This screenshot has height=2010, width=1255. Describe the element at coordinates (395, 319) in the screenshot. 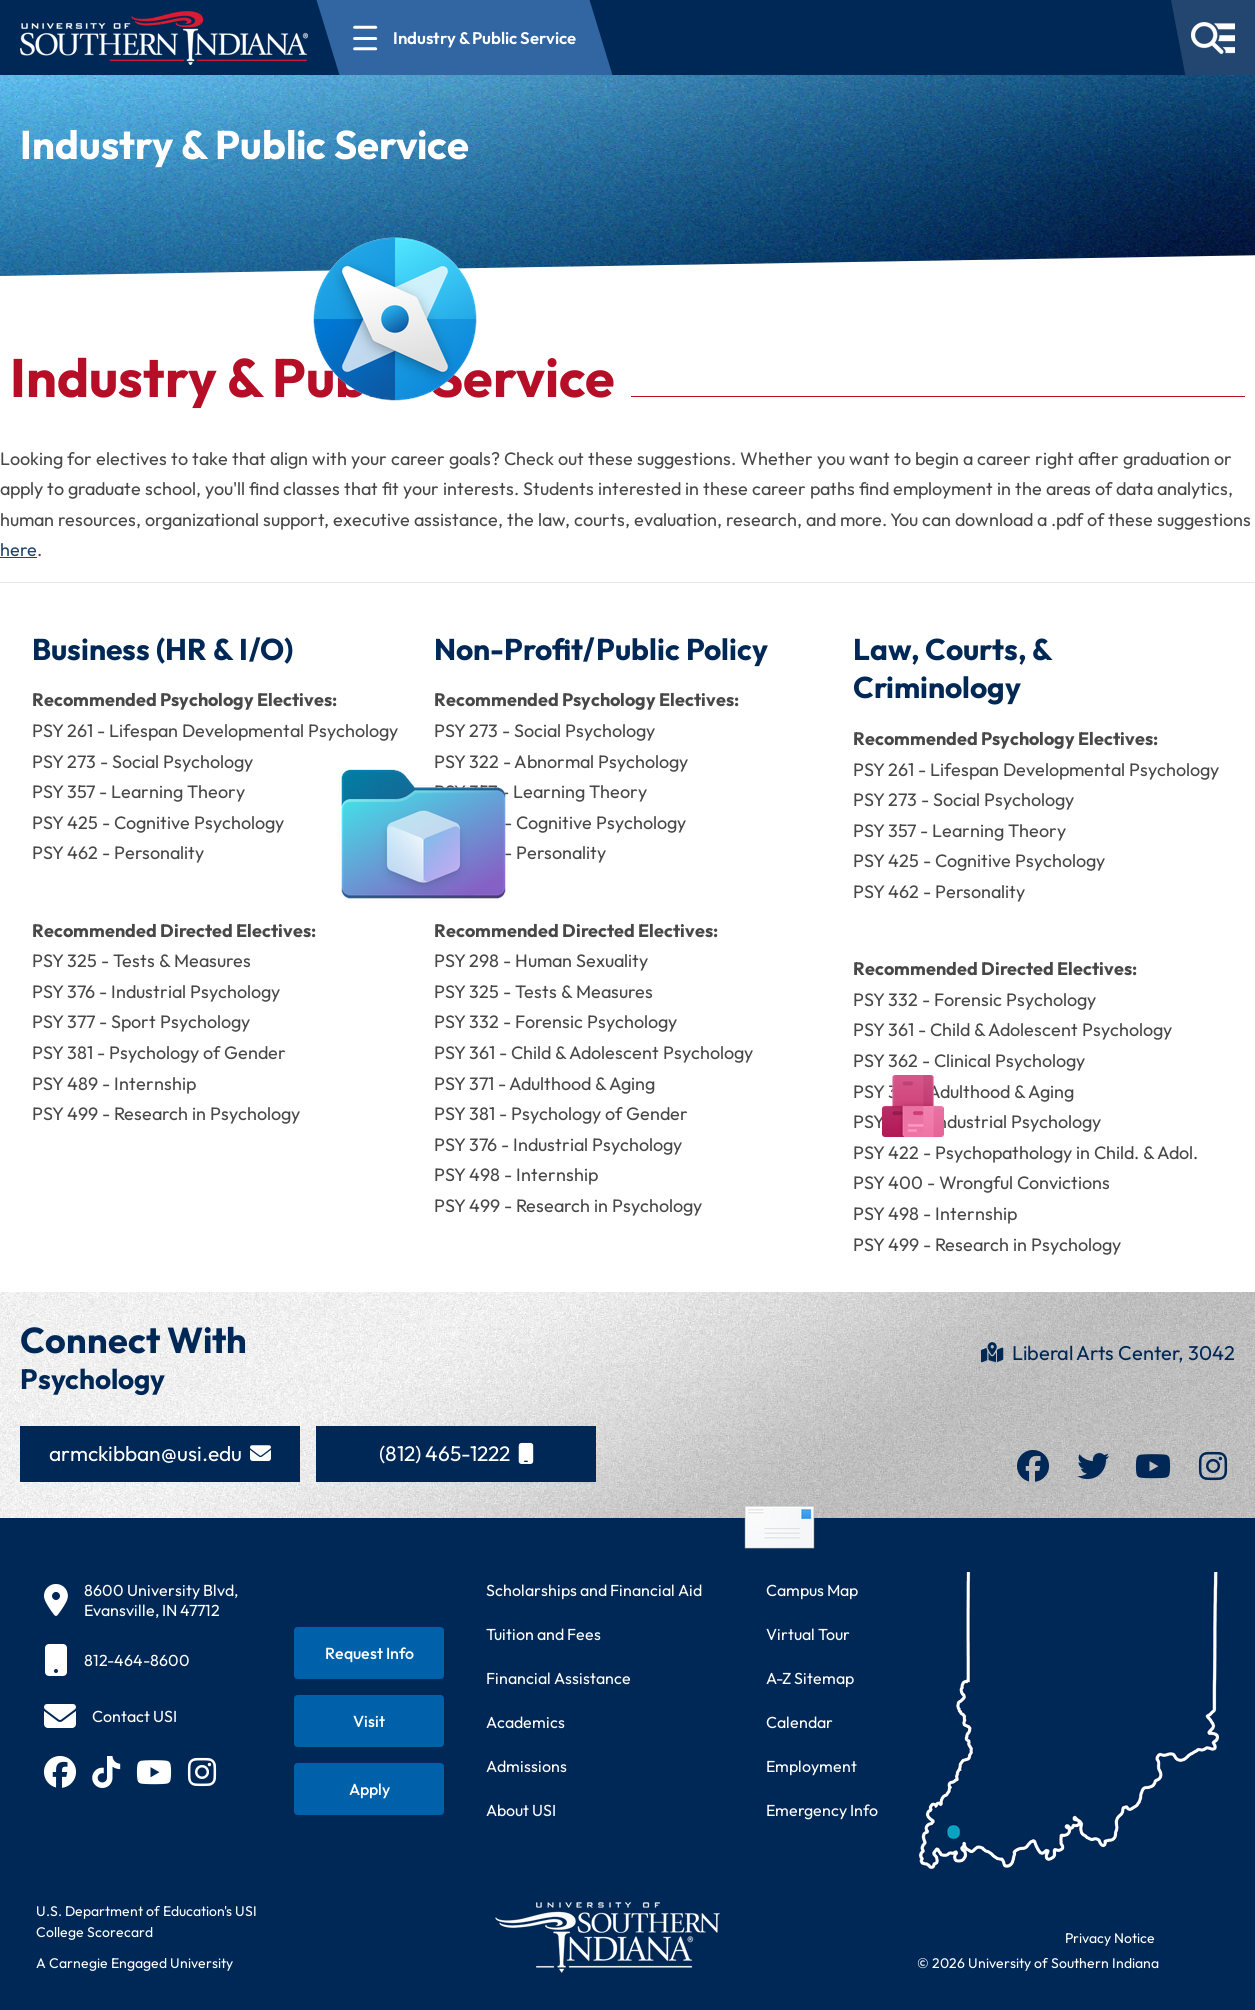

I see `launch setup wizard or installation assistant` at that location.